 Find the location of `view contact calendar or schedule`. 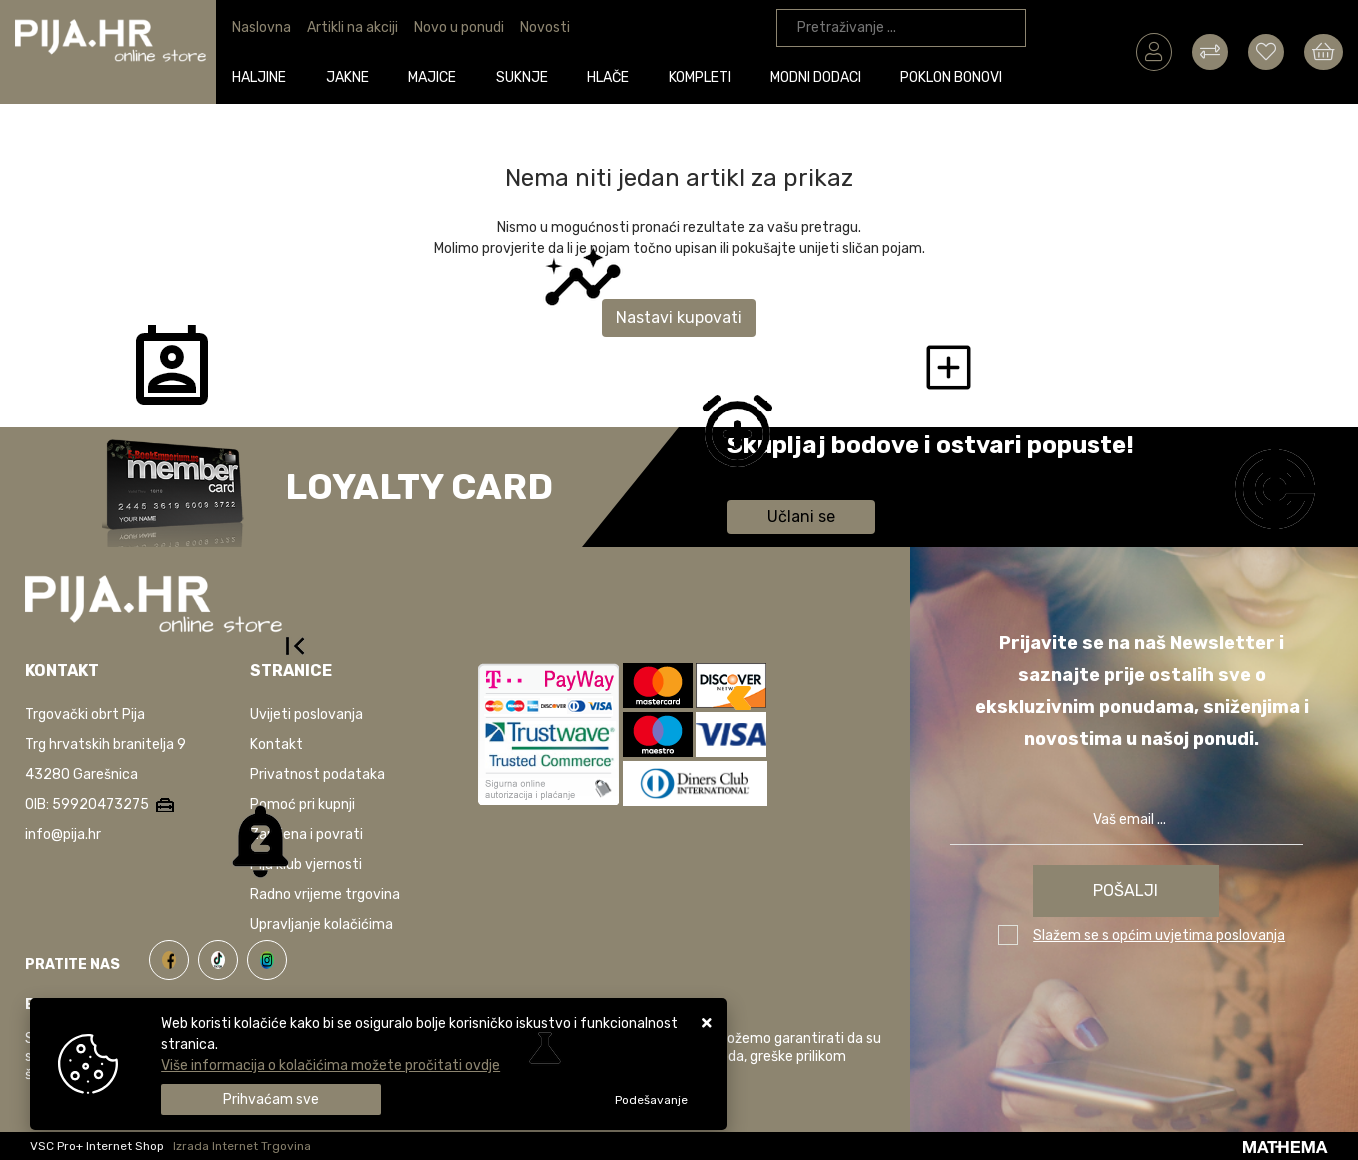

view contact calendar or schedule is located at coordinates (172, 369).